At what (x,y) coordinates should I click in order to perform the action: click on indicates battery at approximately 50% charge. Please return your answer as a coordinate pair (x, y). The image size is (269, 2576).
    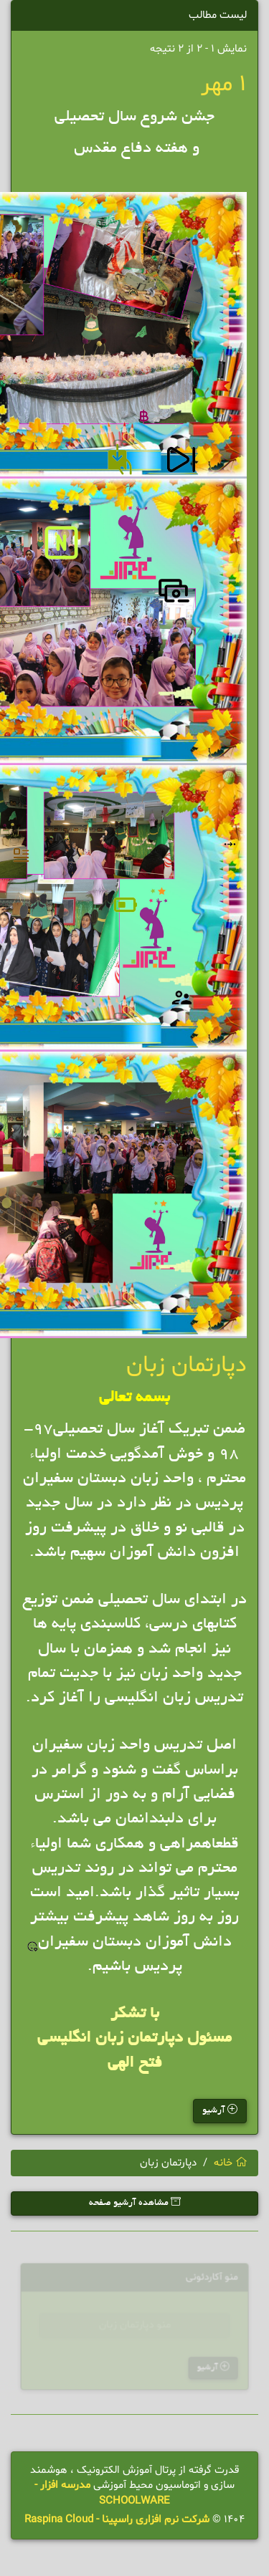
    Looking at the image, I should click on (125, 905).